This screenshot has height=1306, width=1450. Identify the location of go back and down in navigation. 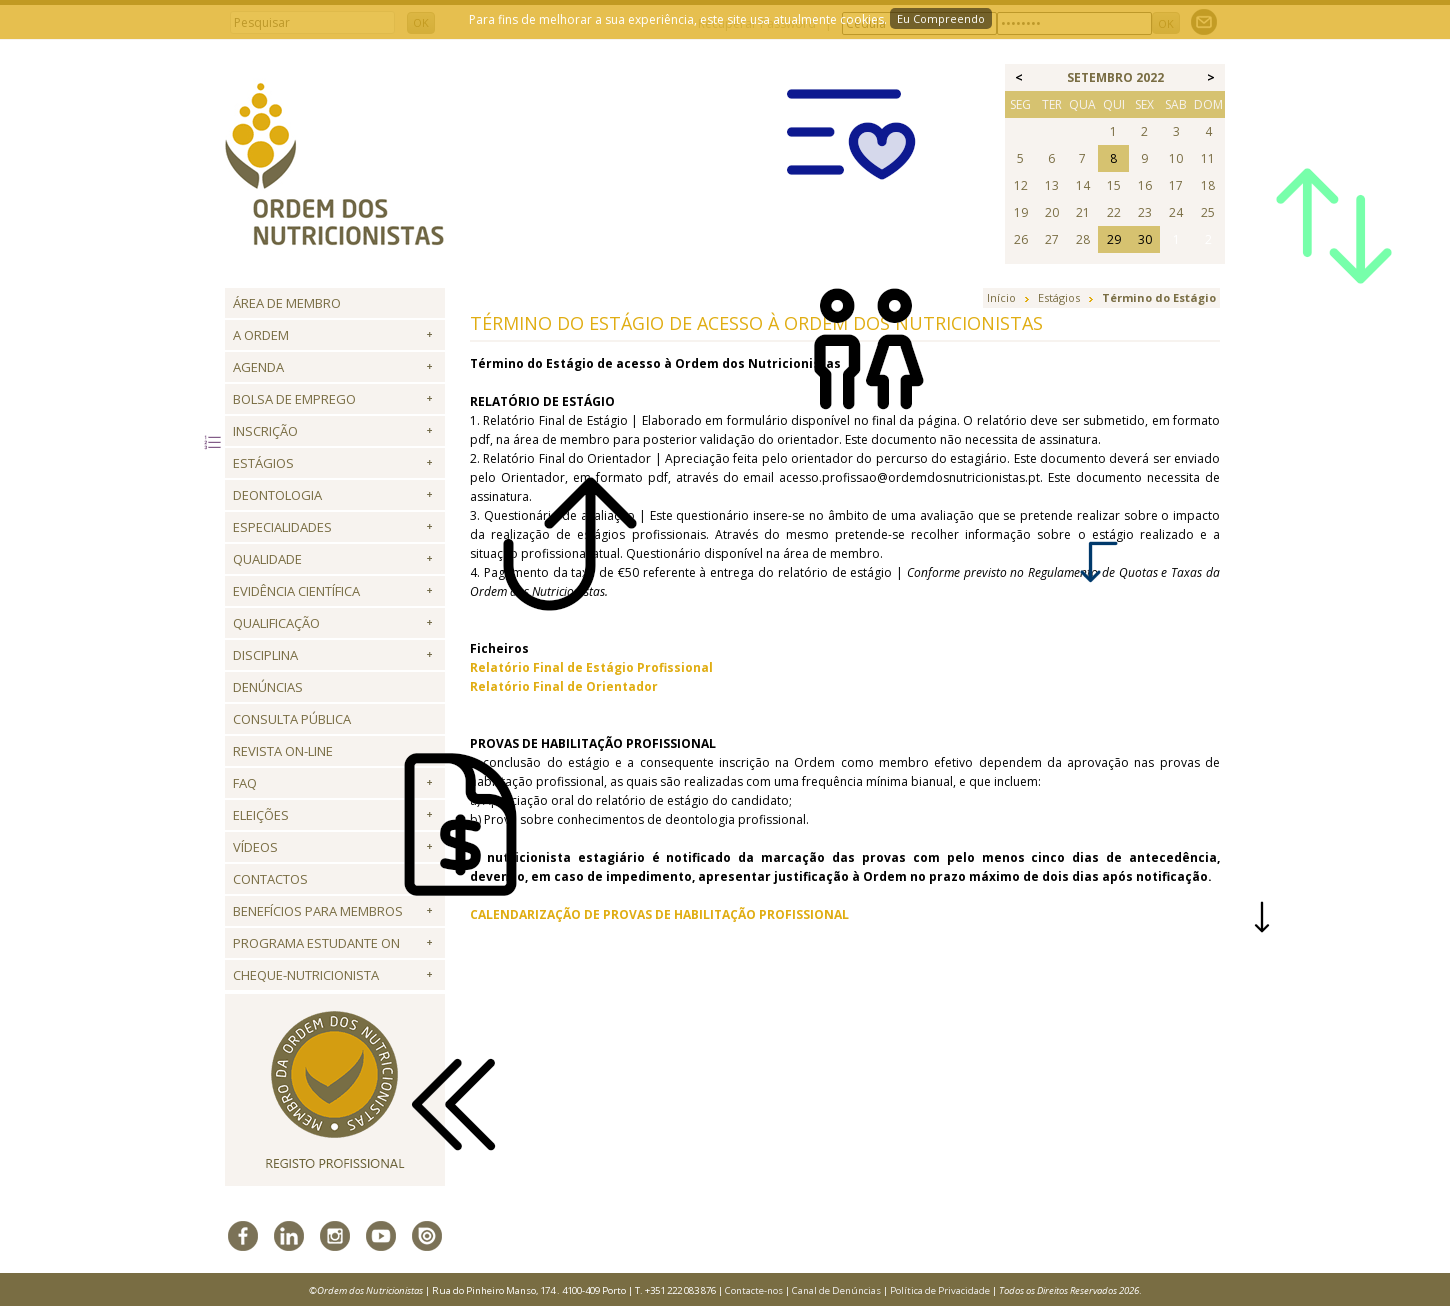
(1099, 562).